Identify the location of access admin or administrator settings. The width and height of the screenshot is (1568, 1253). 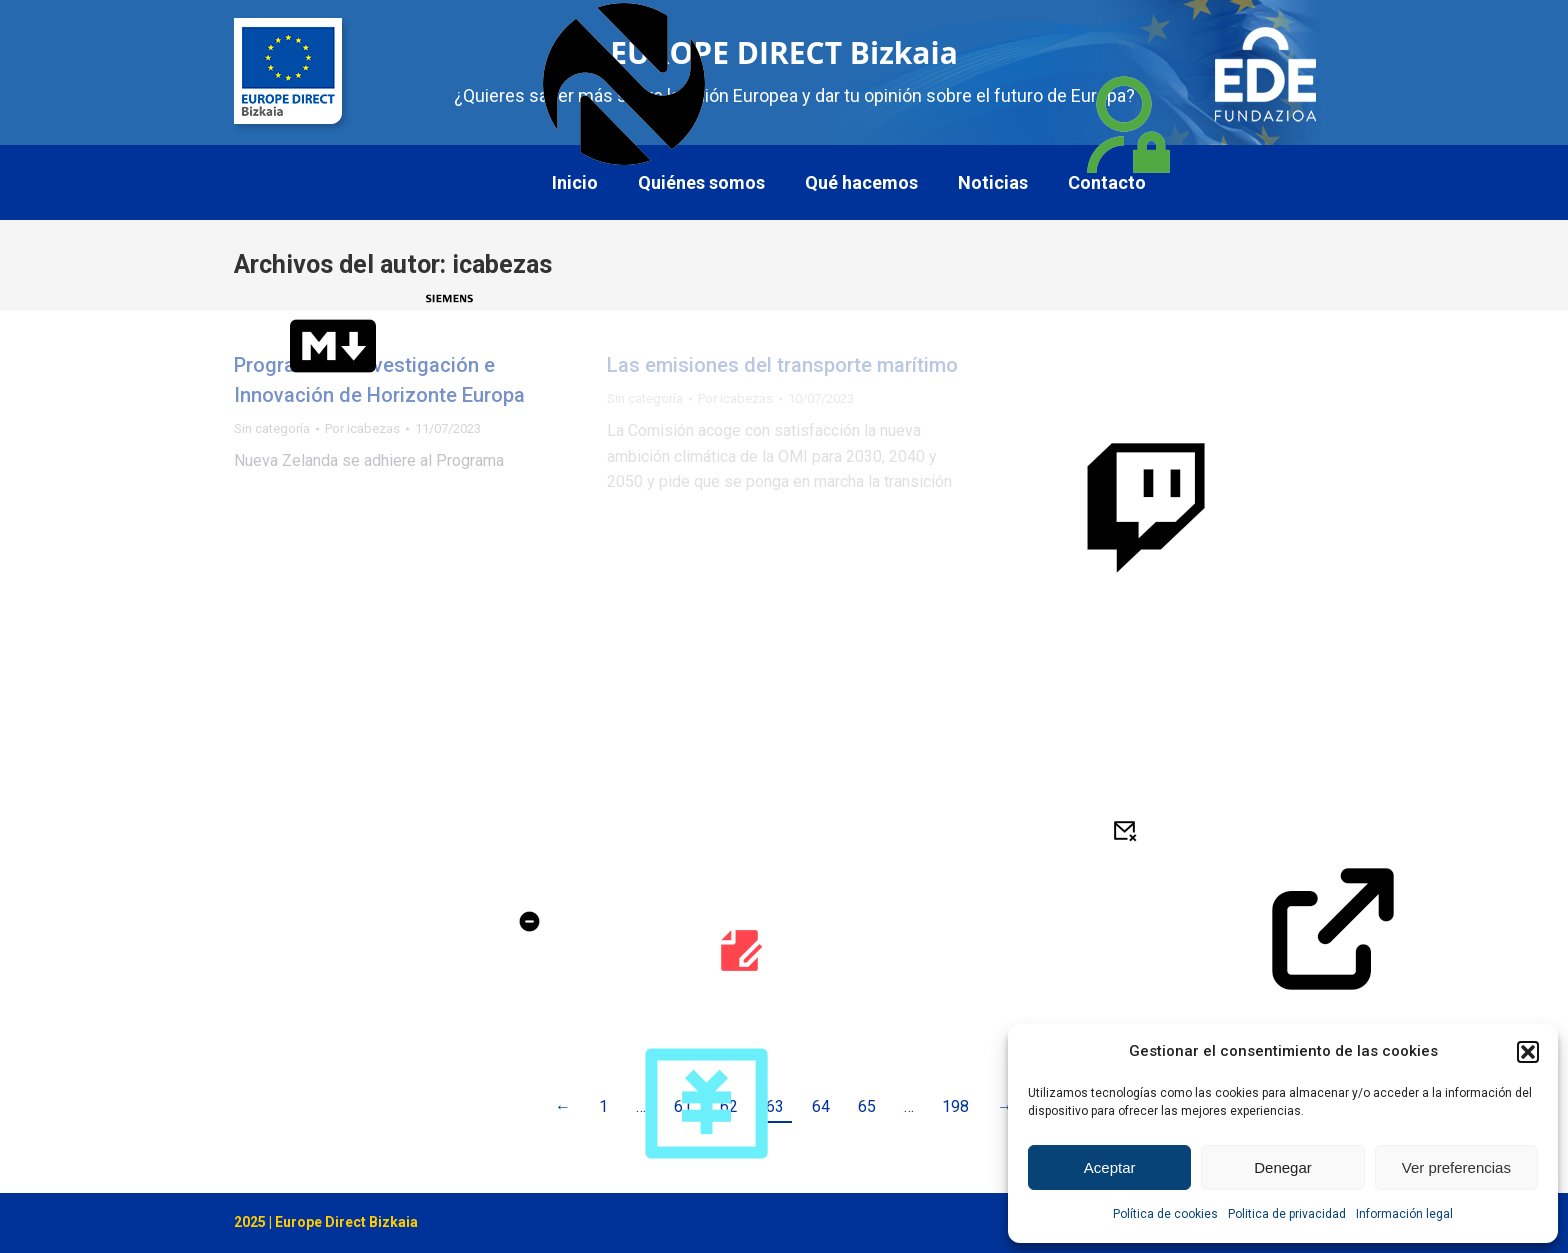
(1124, 127).